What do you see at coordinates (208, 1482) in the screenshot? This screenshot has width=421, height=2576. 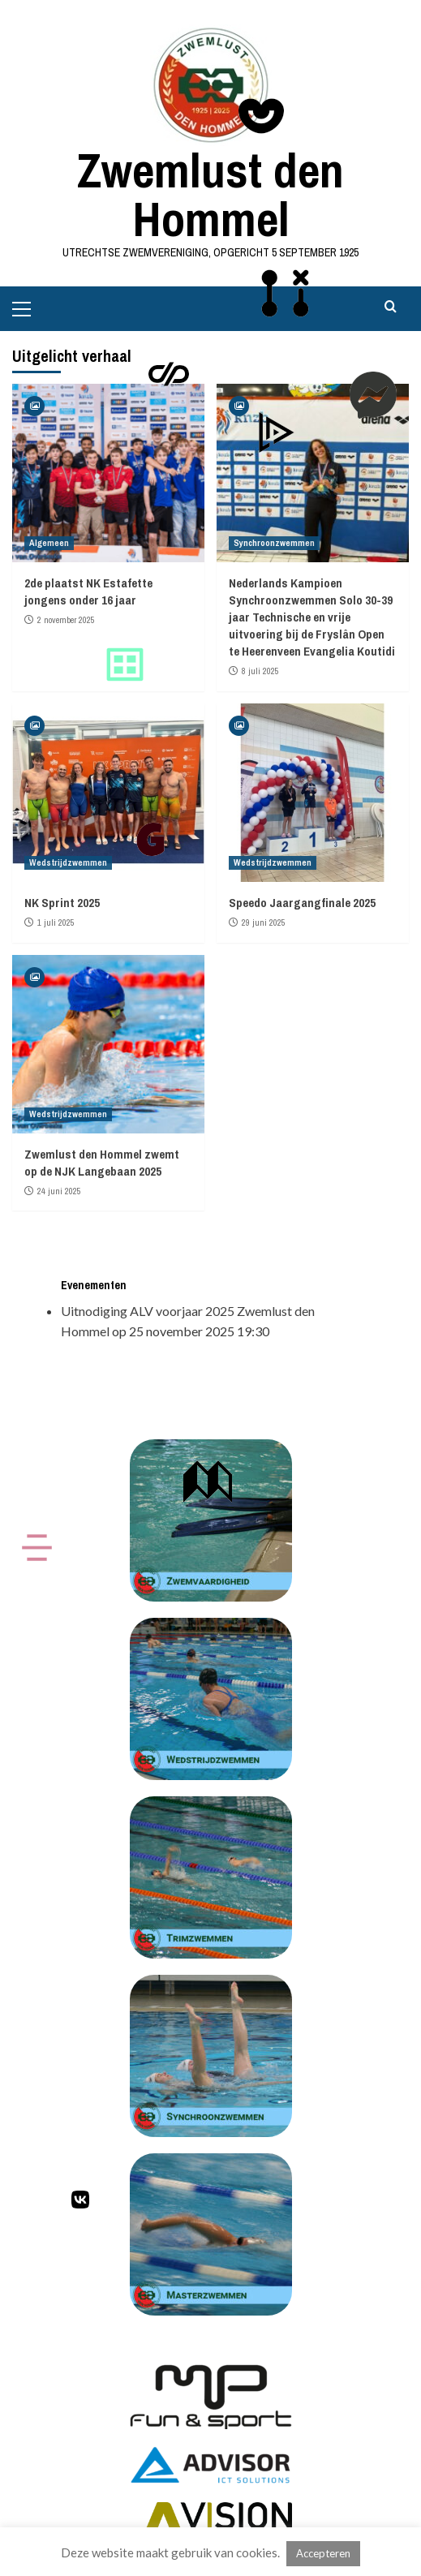 I see `open siyuan note-taking app` at bounding box center [208, 1482].